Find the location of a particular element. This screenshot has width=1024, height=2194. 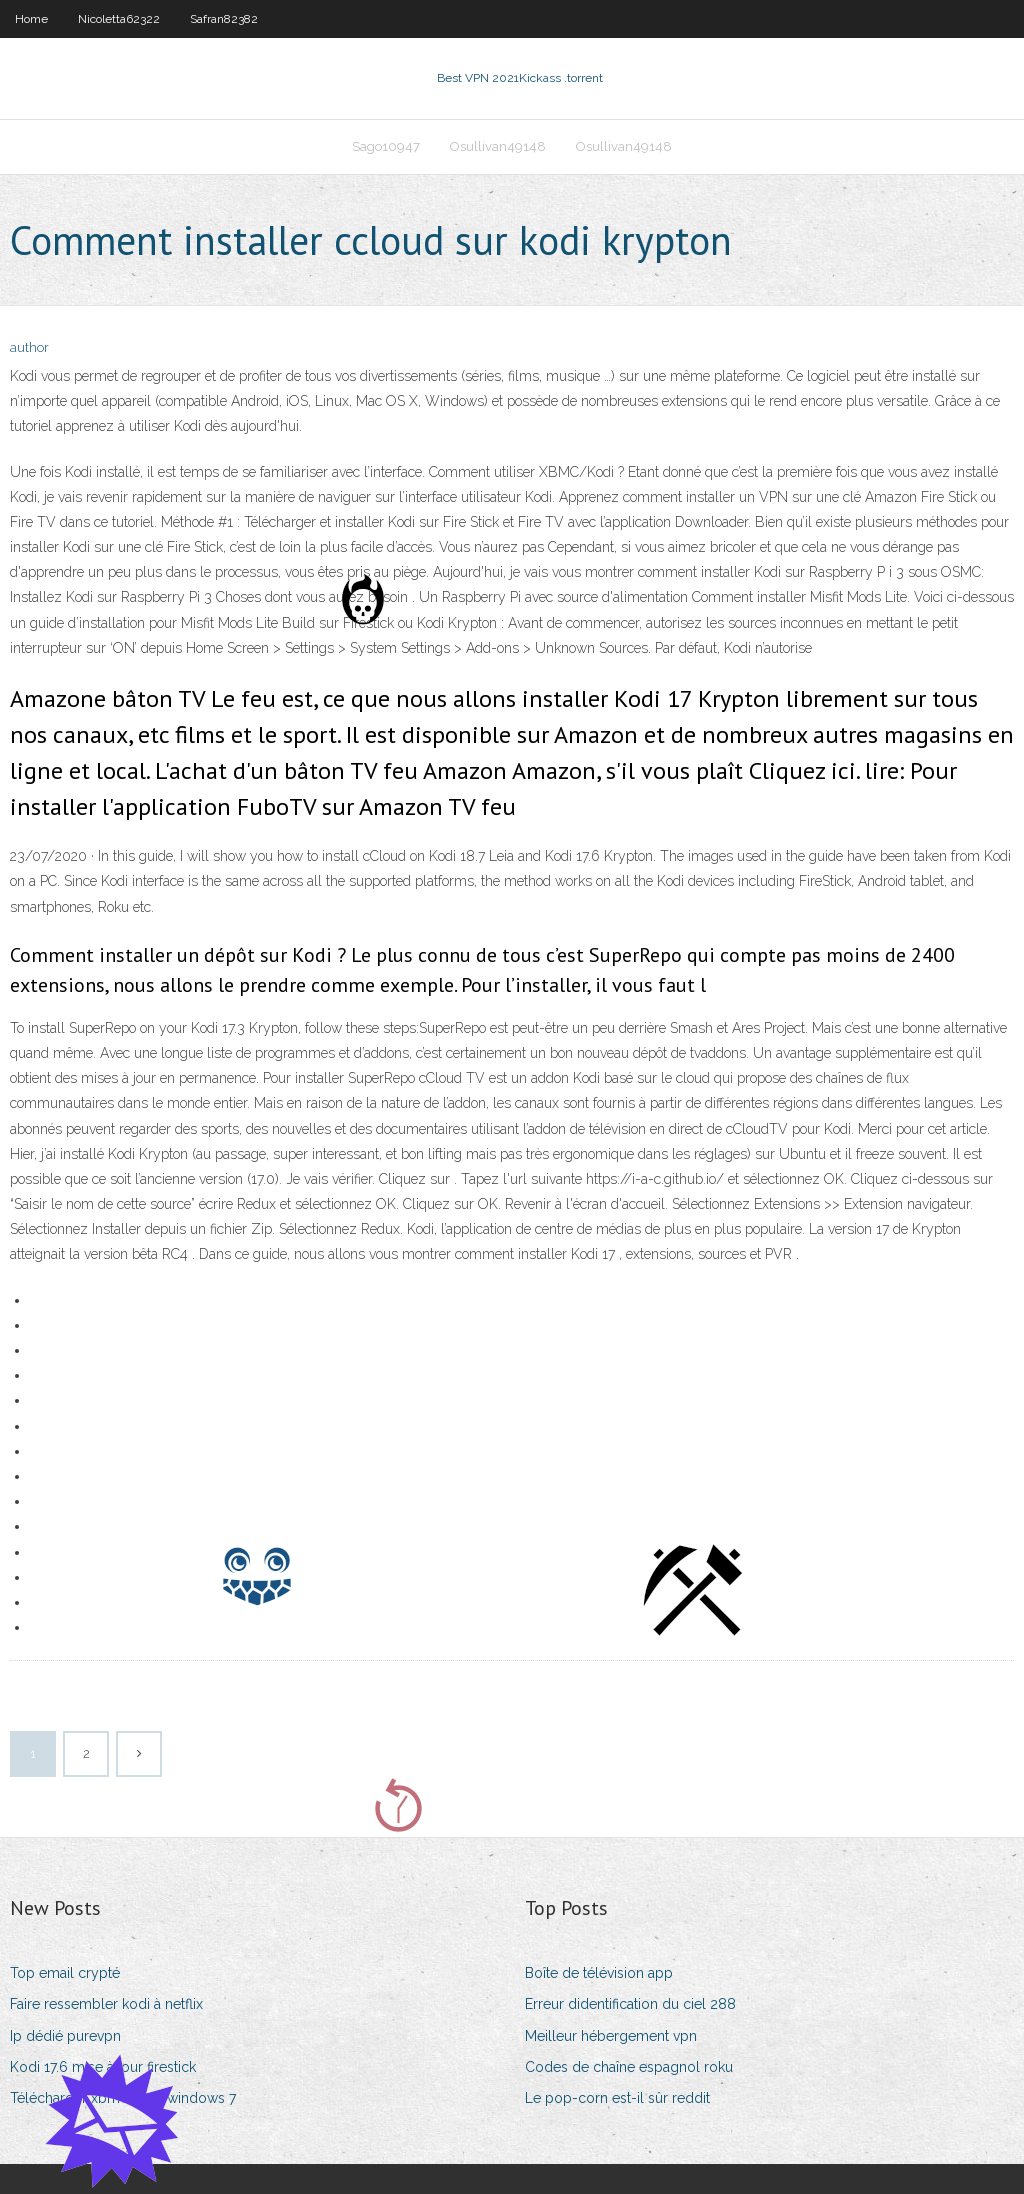

a playful character or avatar icon is located at coordinates (257, 1577).